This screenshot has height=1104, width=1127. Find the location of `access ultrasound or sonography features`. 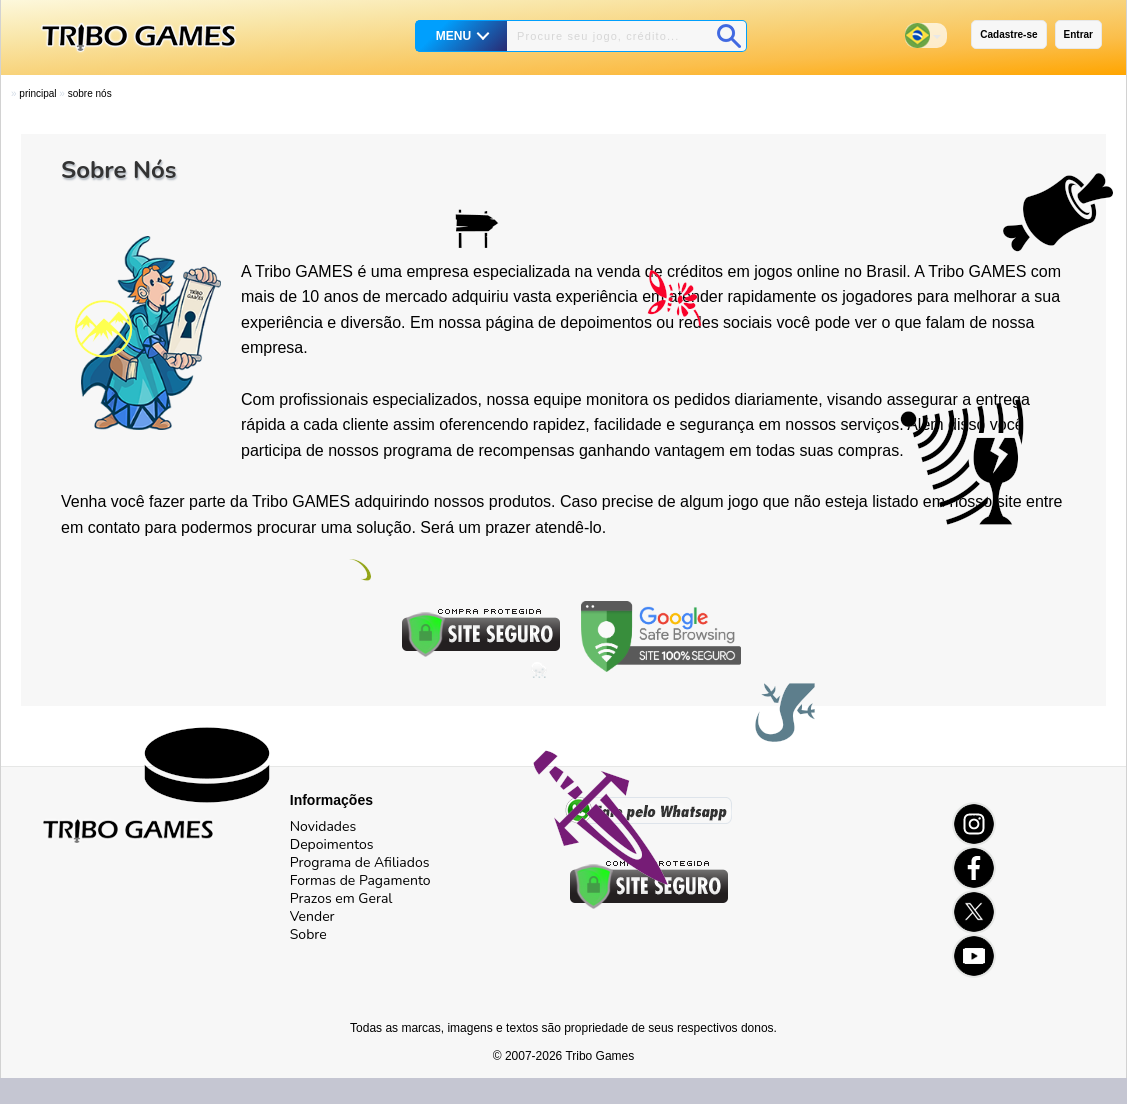

access ultrasound or sonography features is located at coordinates (963, 462).